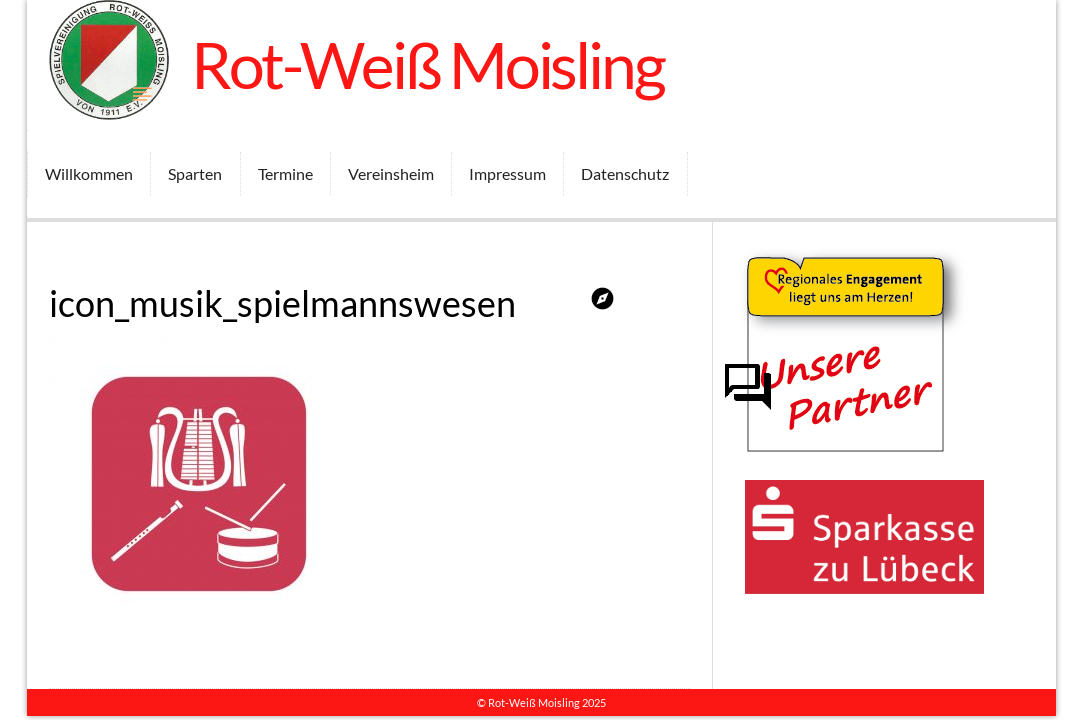  What do you see at coordinates (602, 298) in the screenshot?
I see `access navigation or direction features` at bounding box center [602, 298].